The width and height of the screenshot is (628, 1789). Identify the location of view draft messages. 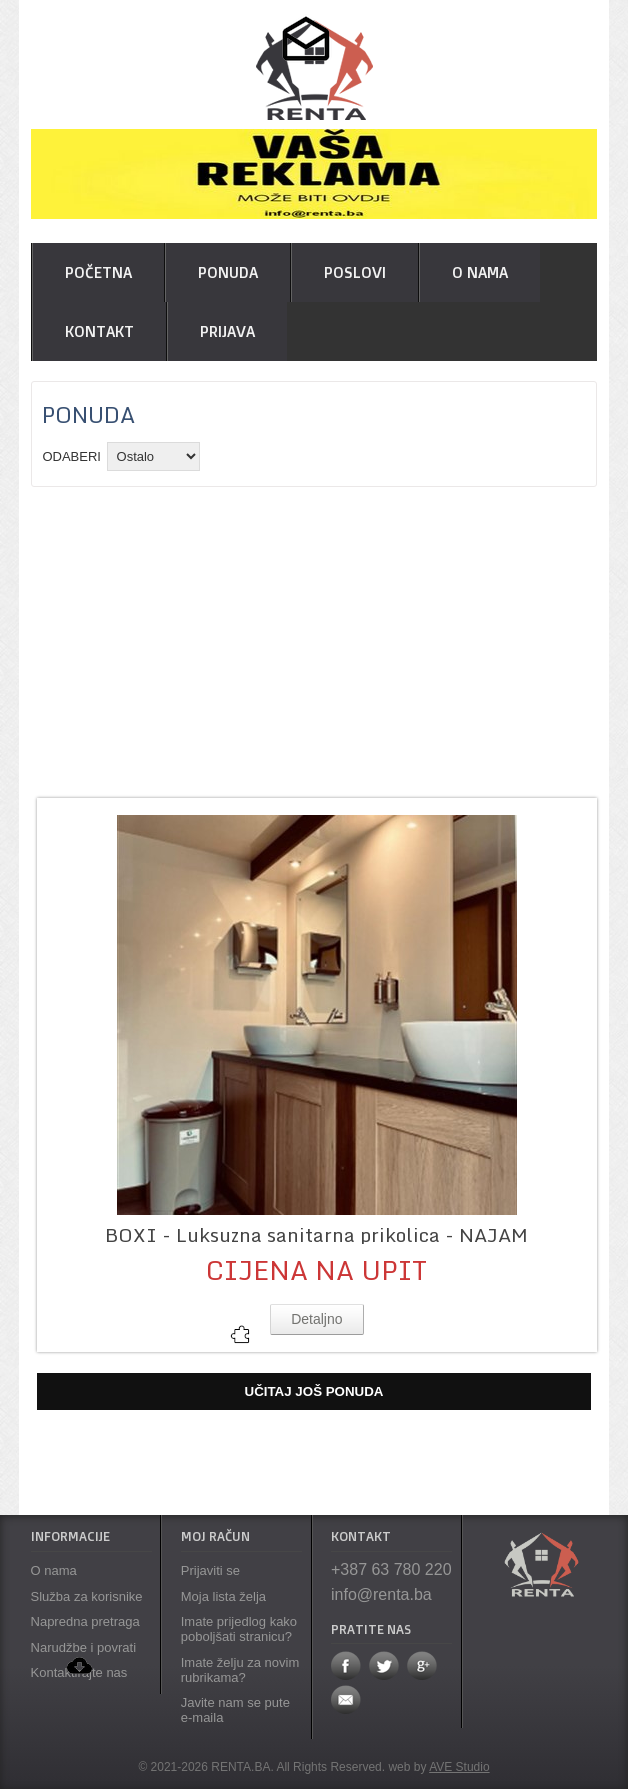
(306, 42).